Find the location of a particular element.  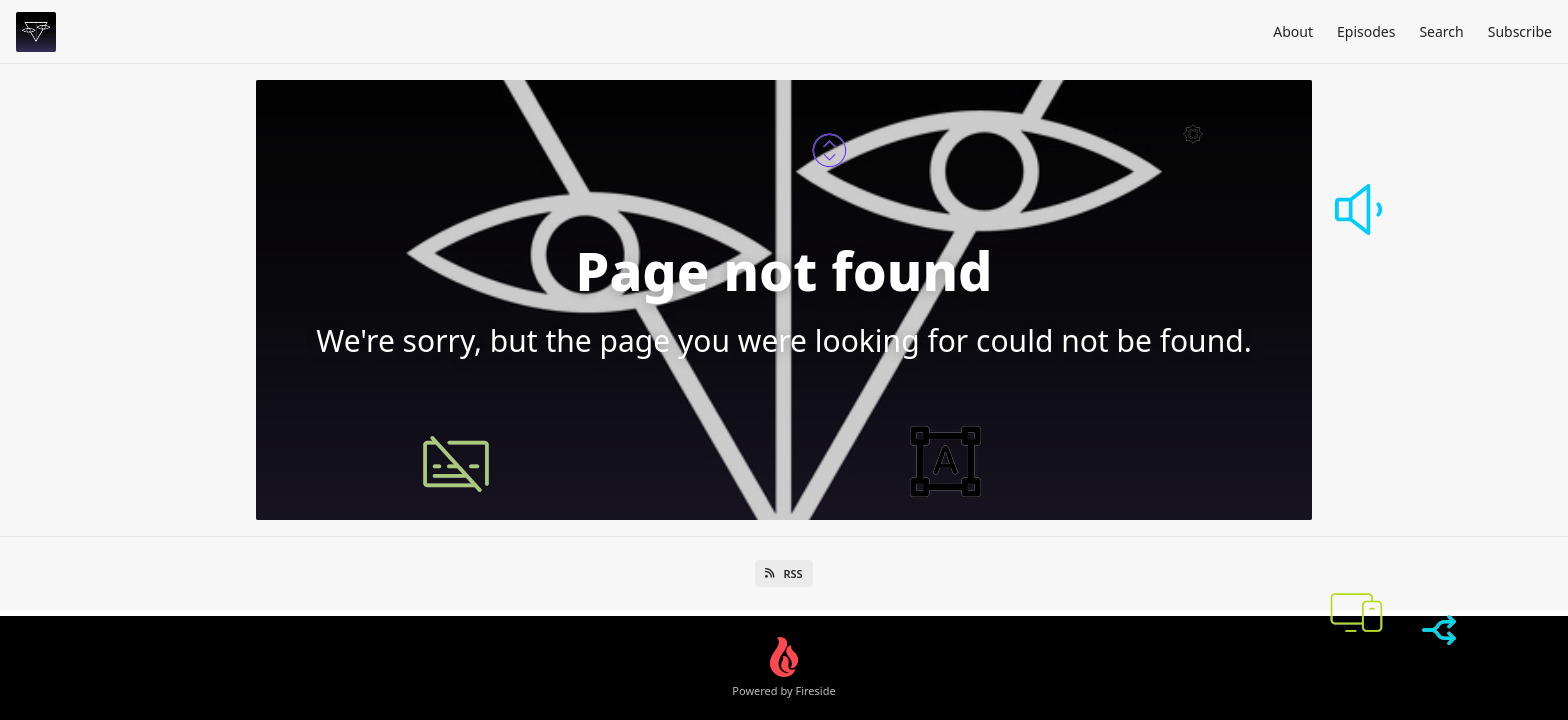

adjust volume to low level is located at coordinates (1362, 209).